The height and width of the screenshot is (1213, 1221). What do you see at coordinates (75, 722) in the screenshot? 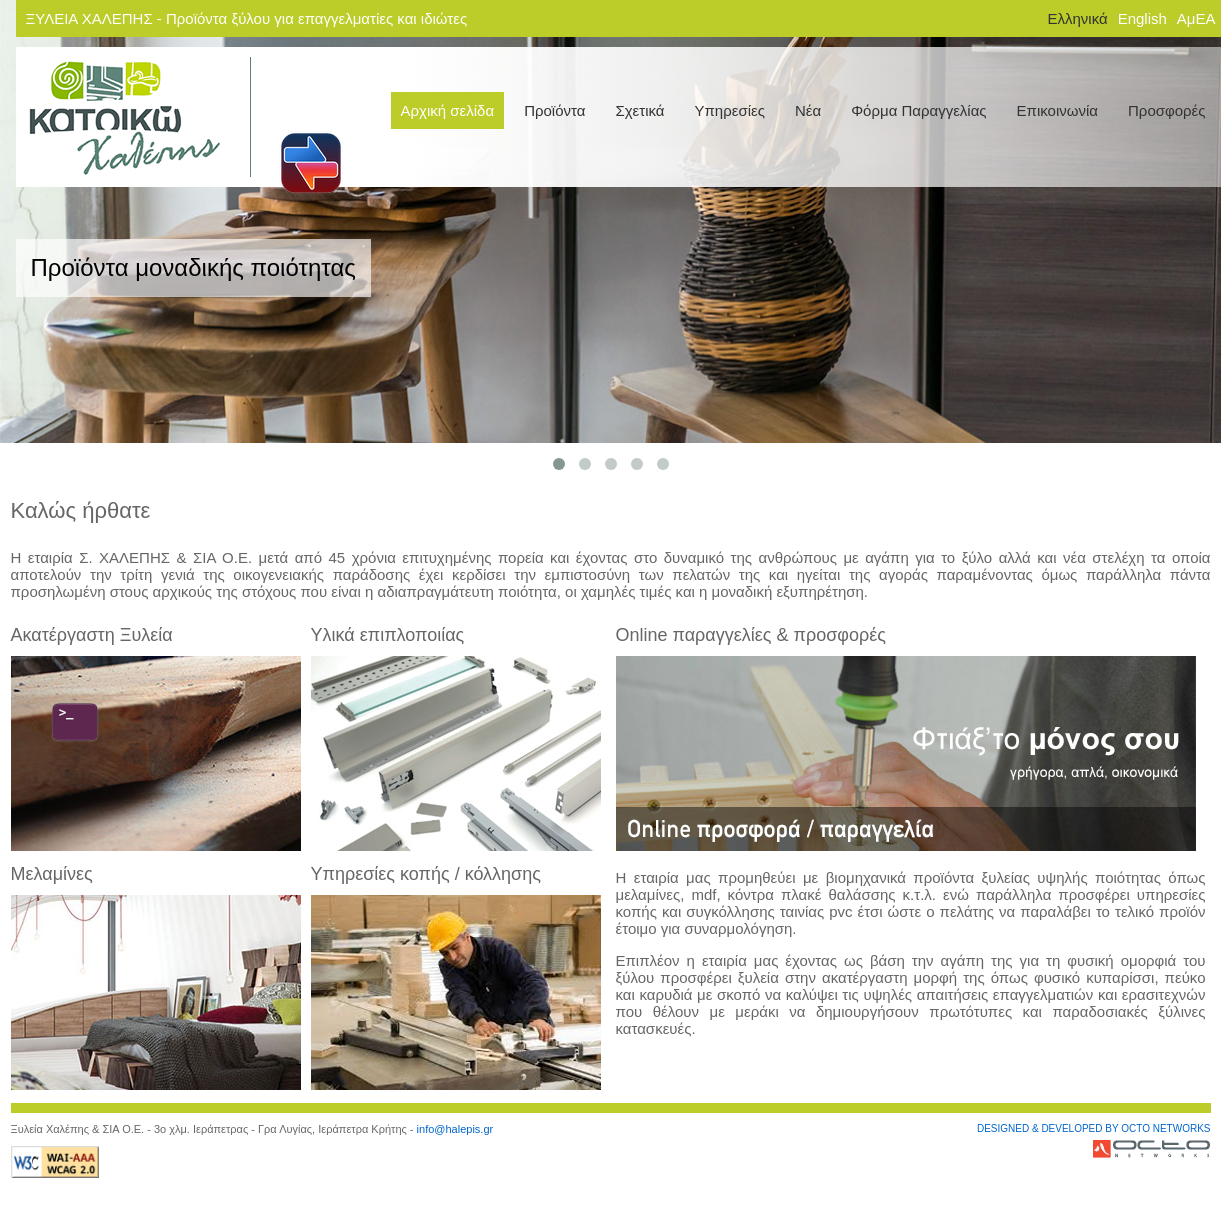
I see `open terminal application` at bounding box center [75, 722].